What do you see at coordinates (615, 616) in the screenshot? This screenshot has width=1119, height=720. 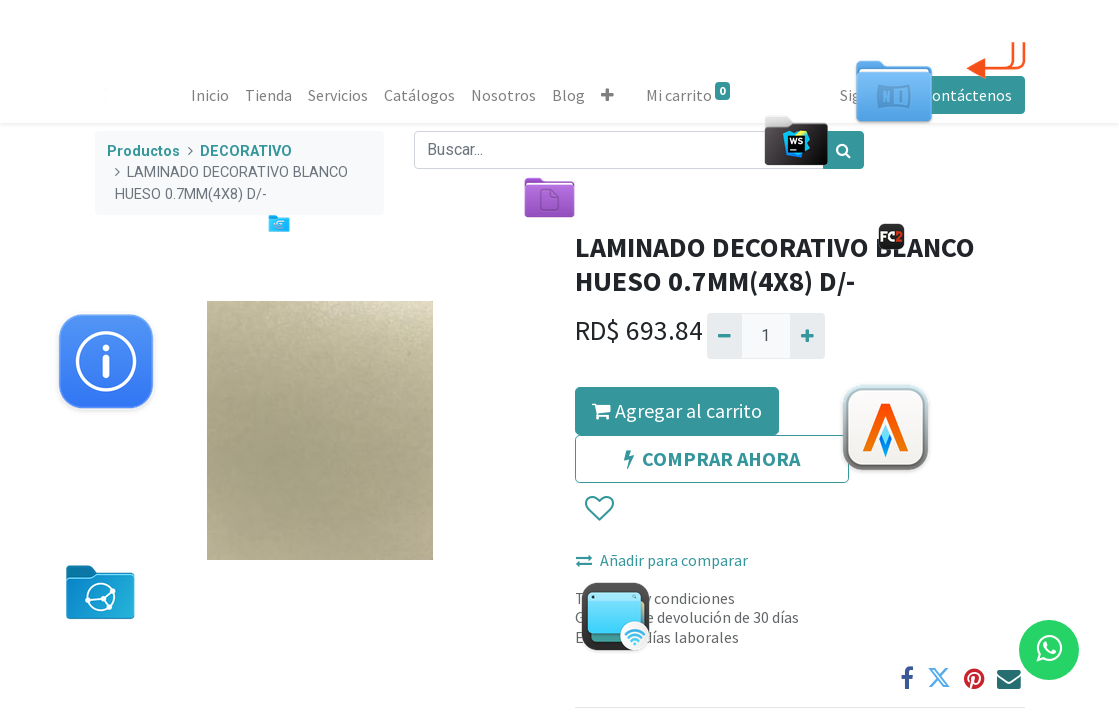 I see `open remote desktop app` at bounding box center [615, 616].